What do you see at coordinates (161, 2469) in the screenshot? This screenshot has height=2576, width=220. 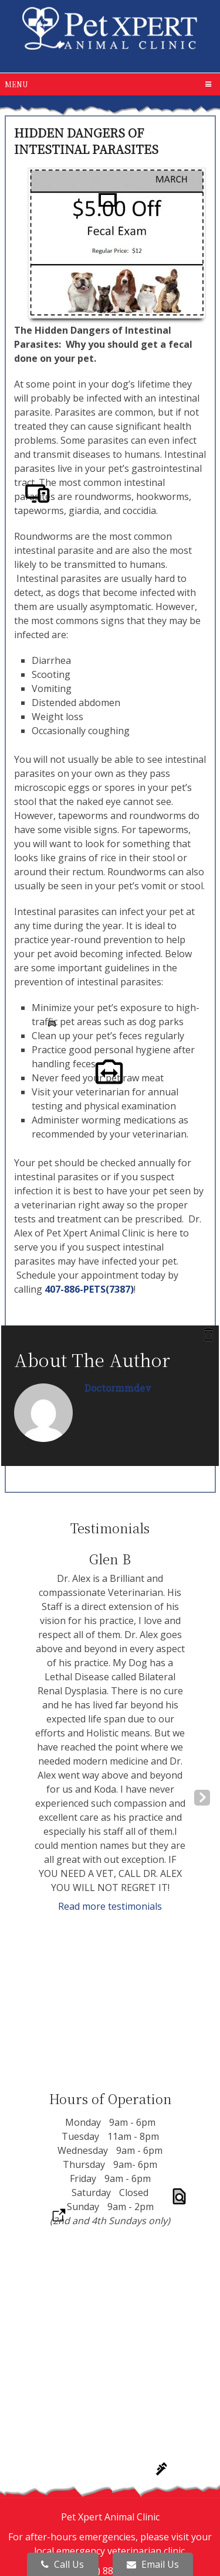 I see `access plumbing services or repairs` at bounding box center [161, 2469].